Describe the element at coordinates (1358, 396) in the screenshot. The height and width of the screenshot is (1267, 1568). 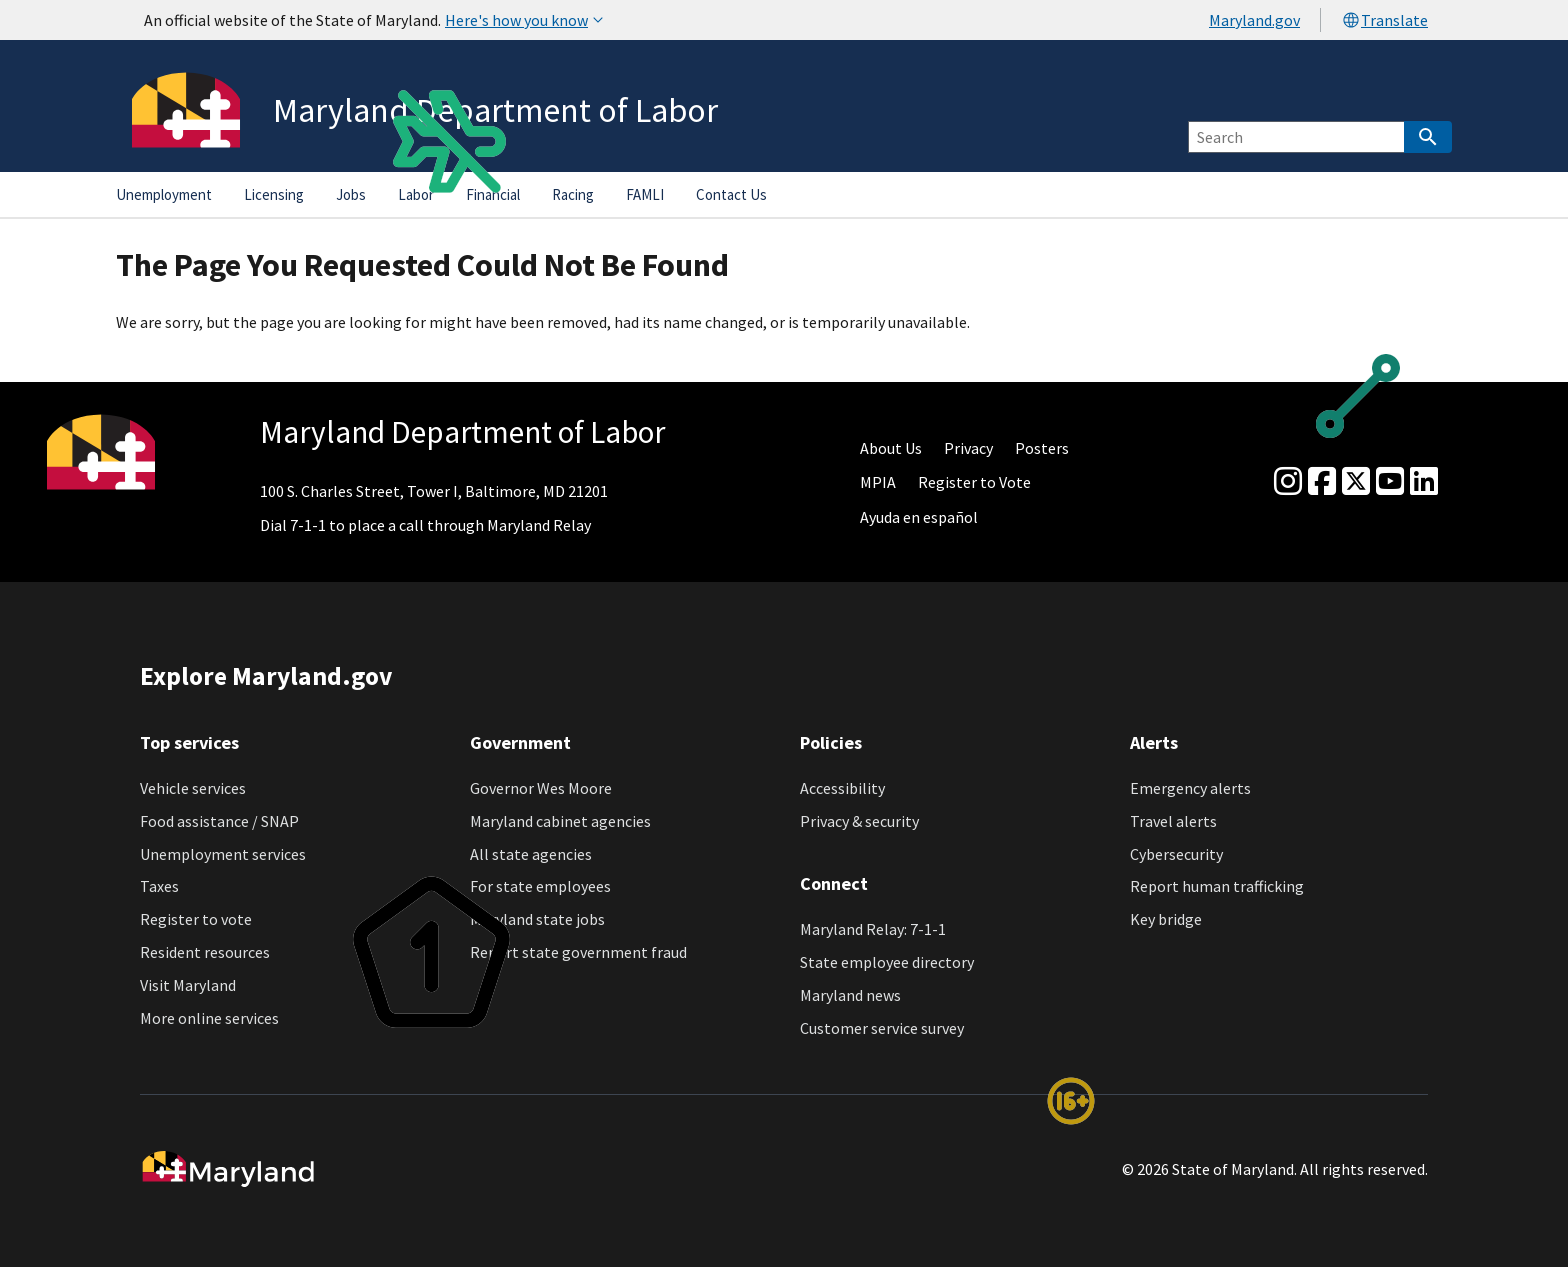
I see `draw a straight line between two points` at that location.